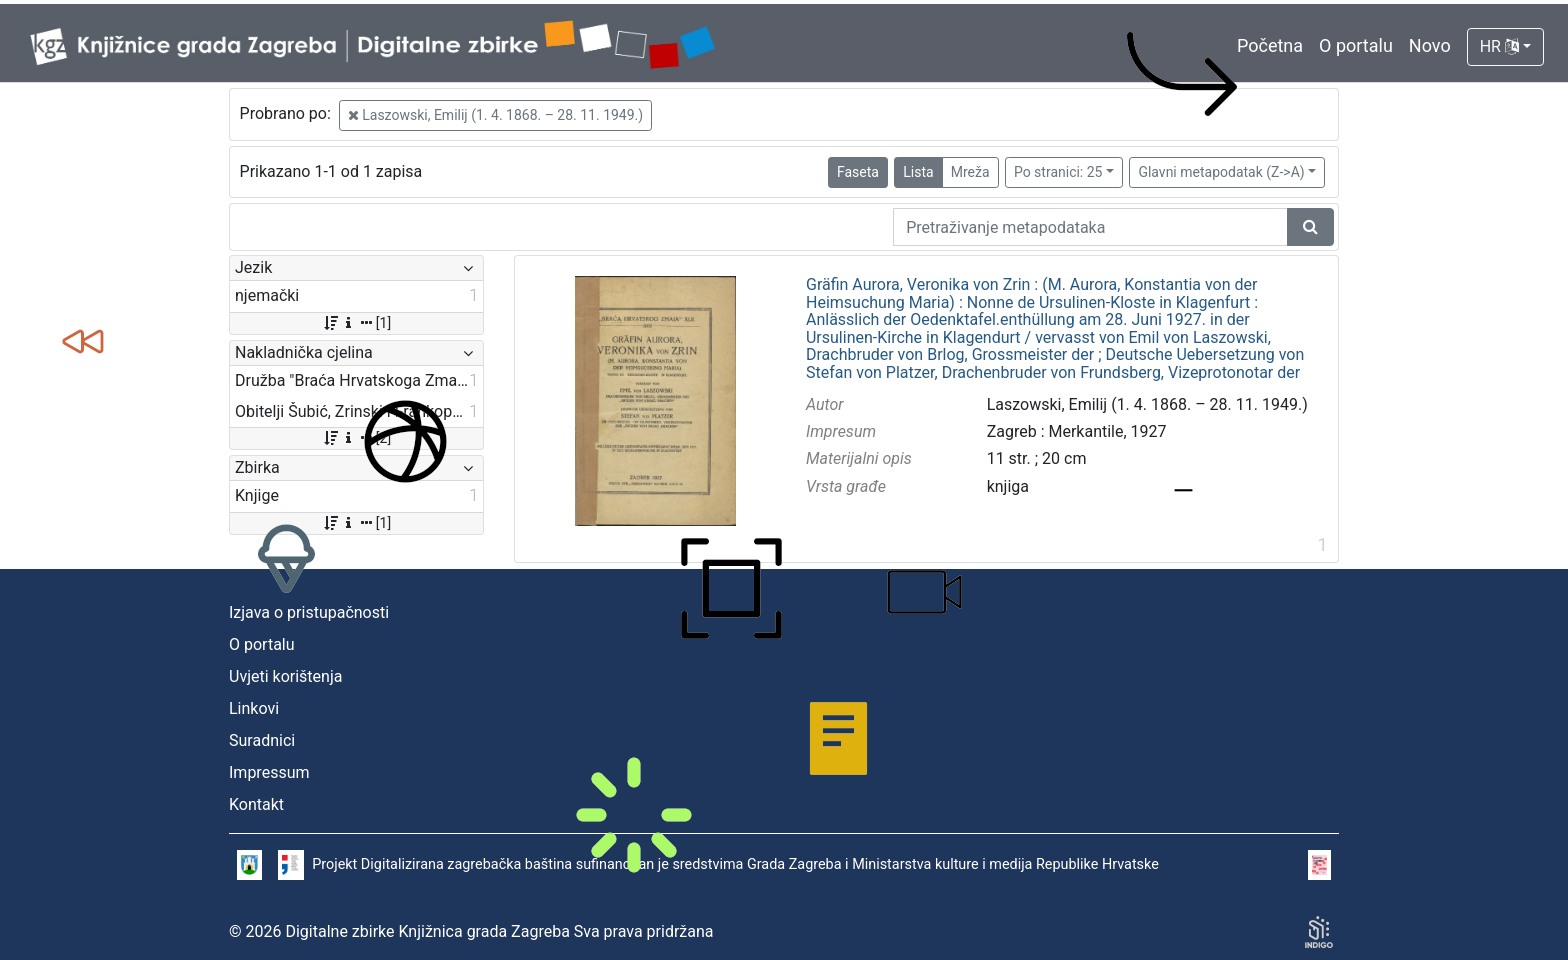  Describe the element at coordinates (634, 815) in the screenshot. I see `indicates loading or processing in progress` at that location.